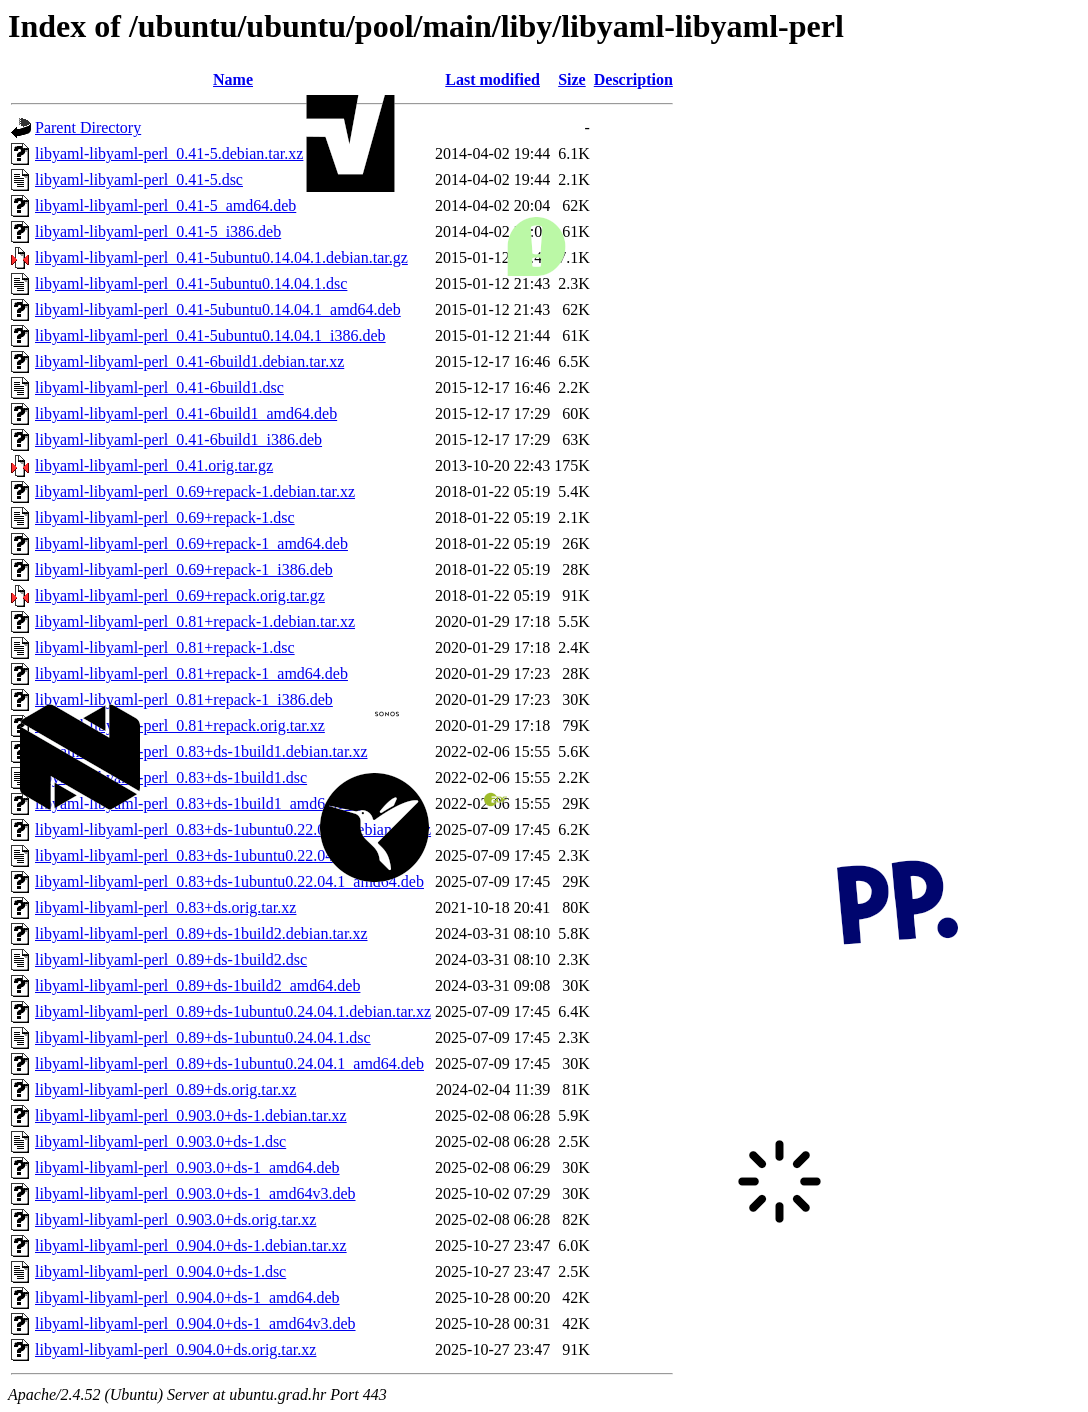 The width and height of the screenshot is (1088, 1412). Describe the element at coordinates (779, 1181) in the screenshot. I see `loading content in progress` at that location.